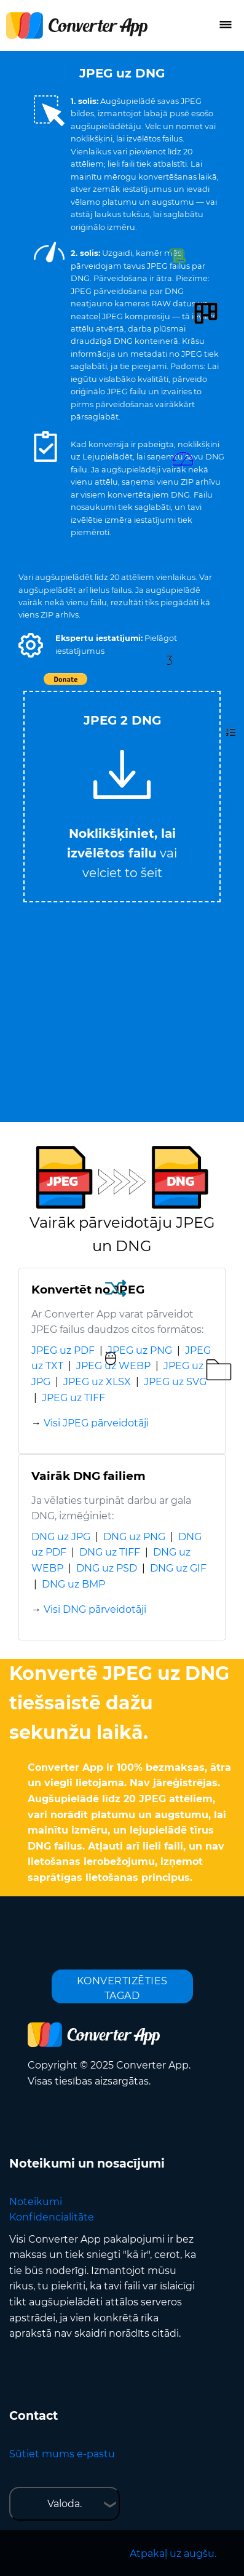 This screenshot has height=2576, width=244. Describe the element at coordinates (219, 1370) in the screenshot. I see `access your files and documents` at that location.